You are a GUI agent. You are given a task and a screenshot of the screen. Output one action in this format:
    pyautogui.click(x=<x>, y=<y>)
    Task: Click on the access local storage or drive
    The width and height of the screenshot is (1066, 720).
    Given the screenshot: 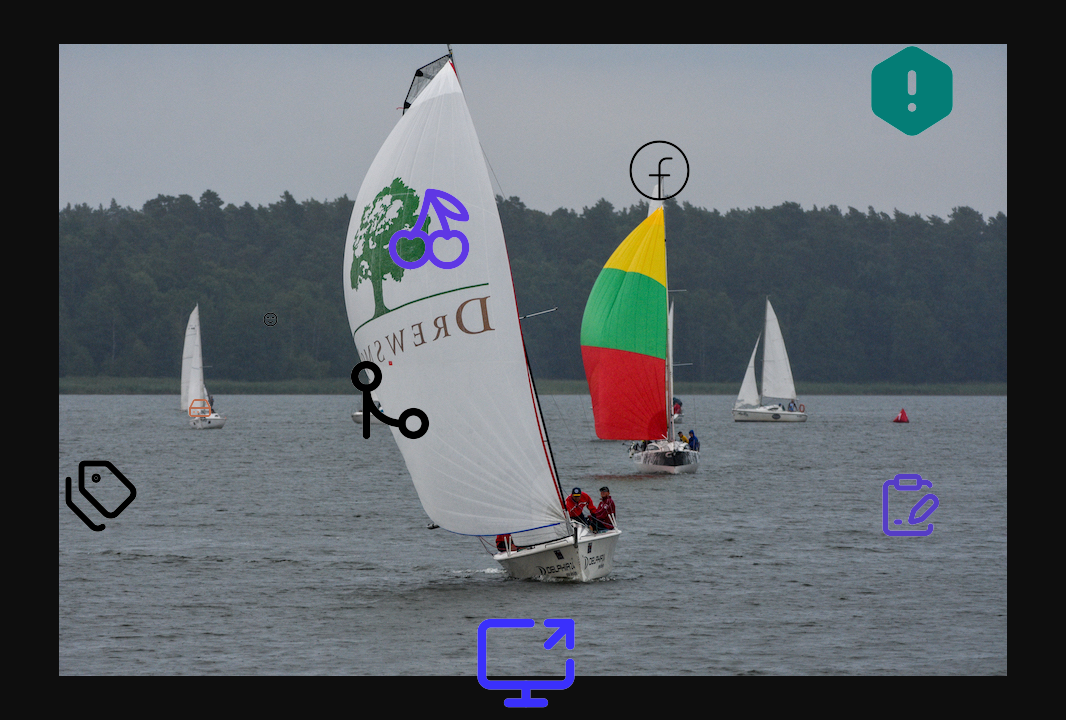 What is the action you would take?
    pyautogui.click(x=200, y=408)
    